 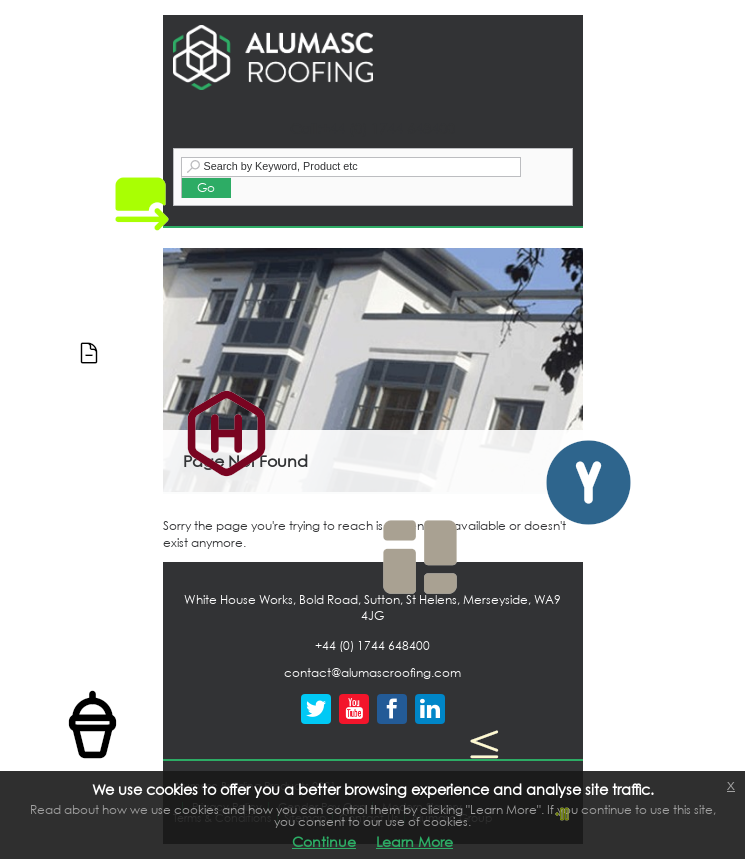 What do you see at coordinates (140, 202) in the screenshot?
I see `auto-fit content to the right edge` at bounding box center [140, 202].